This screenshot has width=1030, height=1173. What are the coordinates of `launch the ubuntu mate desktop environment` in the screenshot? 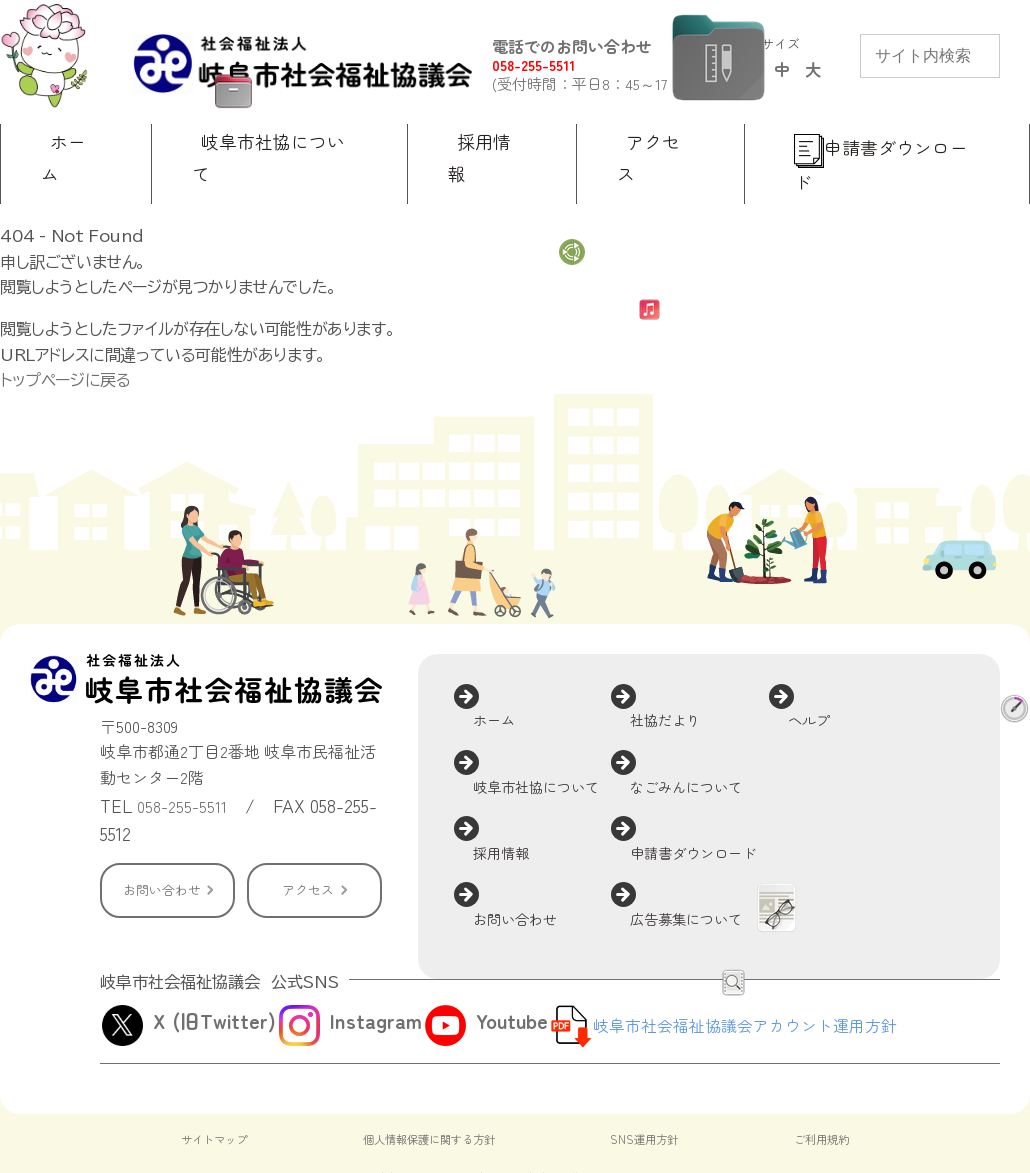 It's located at (572, 252).